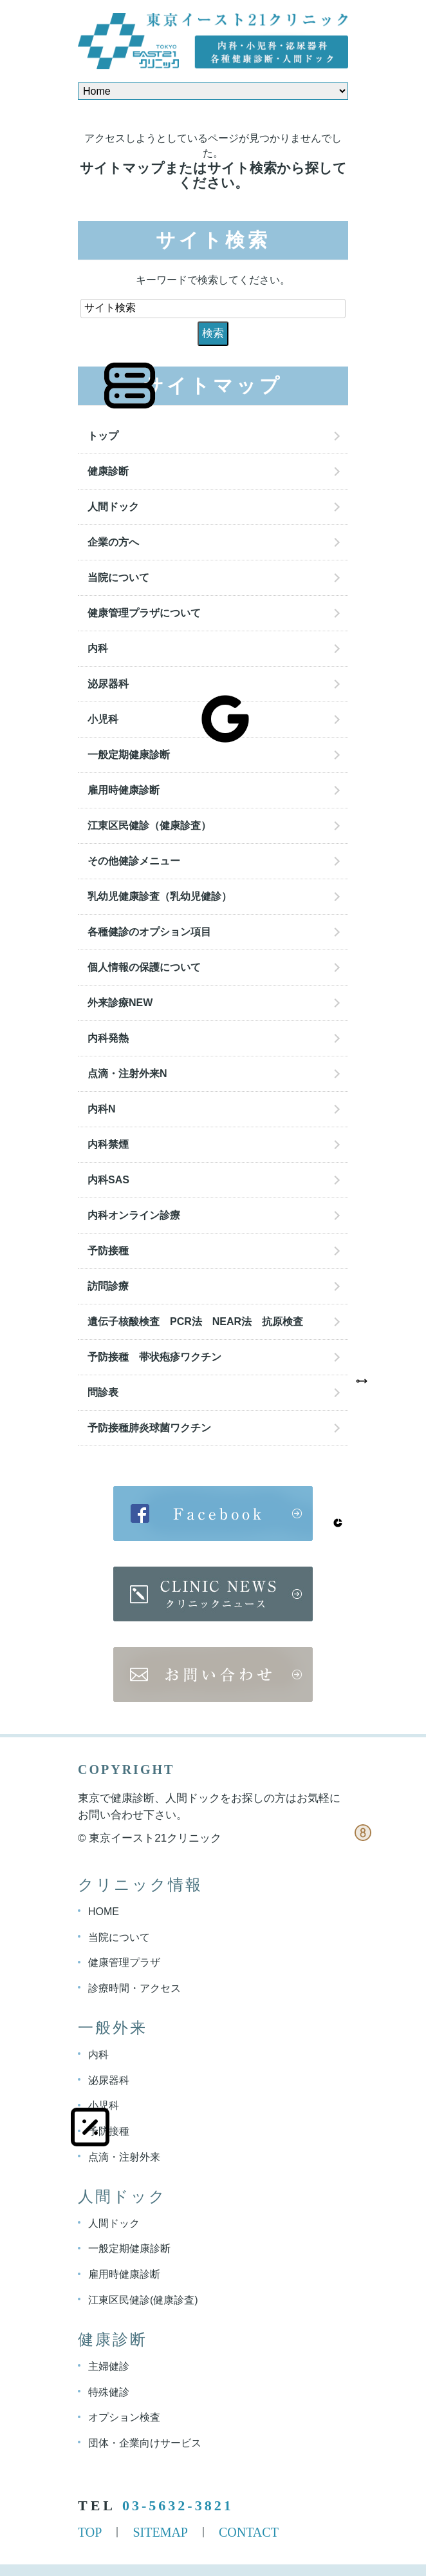 The width and height of the screenshot is (426, 2576). I want to click on view discount or percentage-based pricing, so click(90, 2127).